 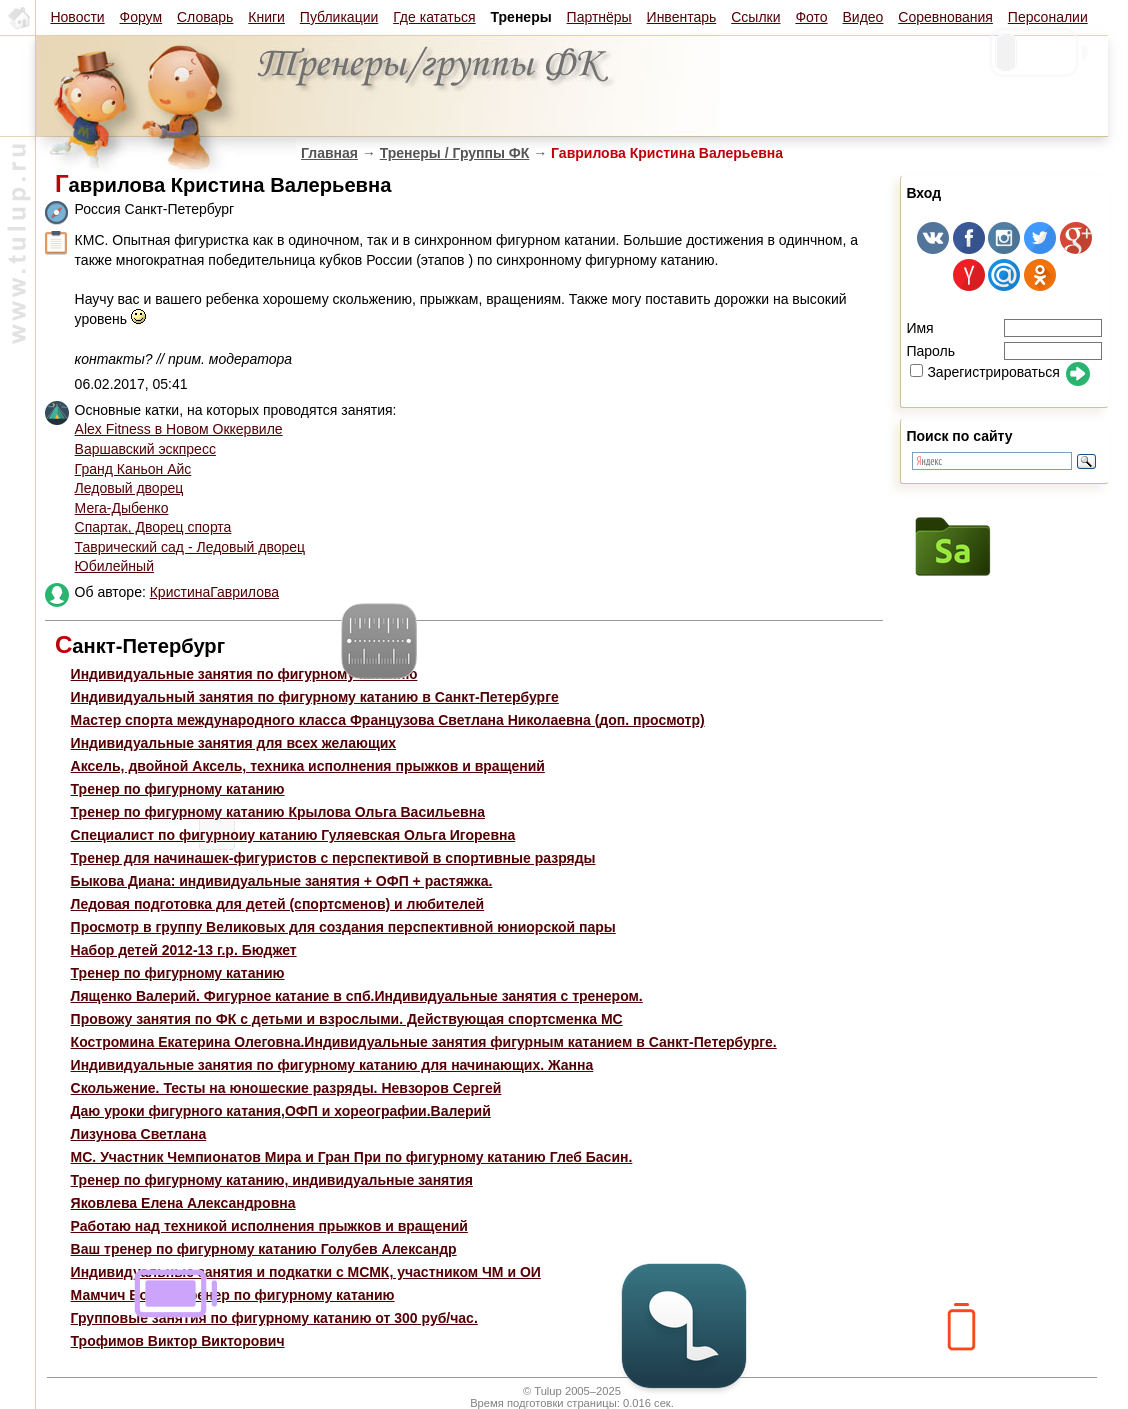 What do you see at coordinates (1038, 52) in the screenshot?
I see `indicates battery is at 20% charge` at bounding box center [1038, 52].